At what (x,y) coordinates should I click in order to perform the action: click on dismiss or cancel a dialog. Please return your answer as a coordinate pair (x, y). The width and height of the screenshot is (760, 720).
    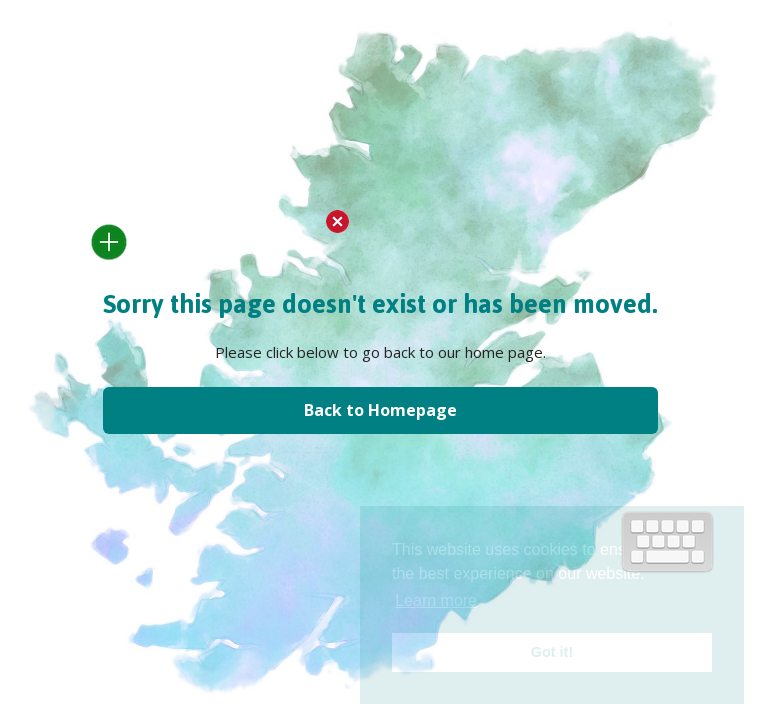
    Looking at the image, I should click on (337, 221).